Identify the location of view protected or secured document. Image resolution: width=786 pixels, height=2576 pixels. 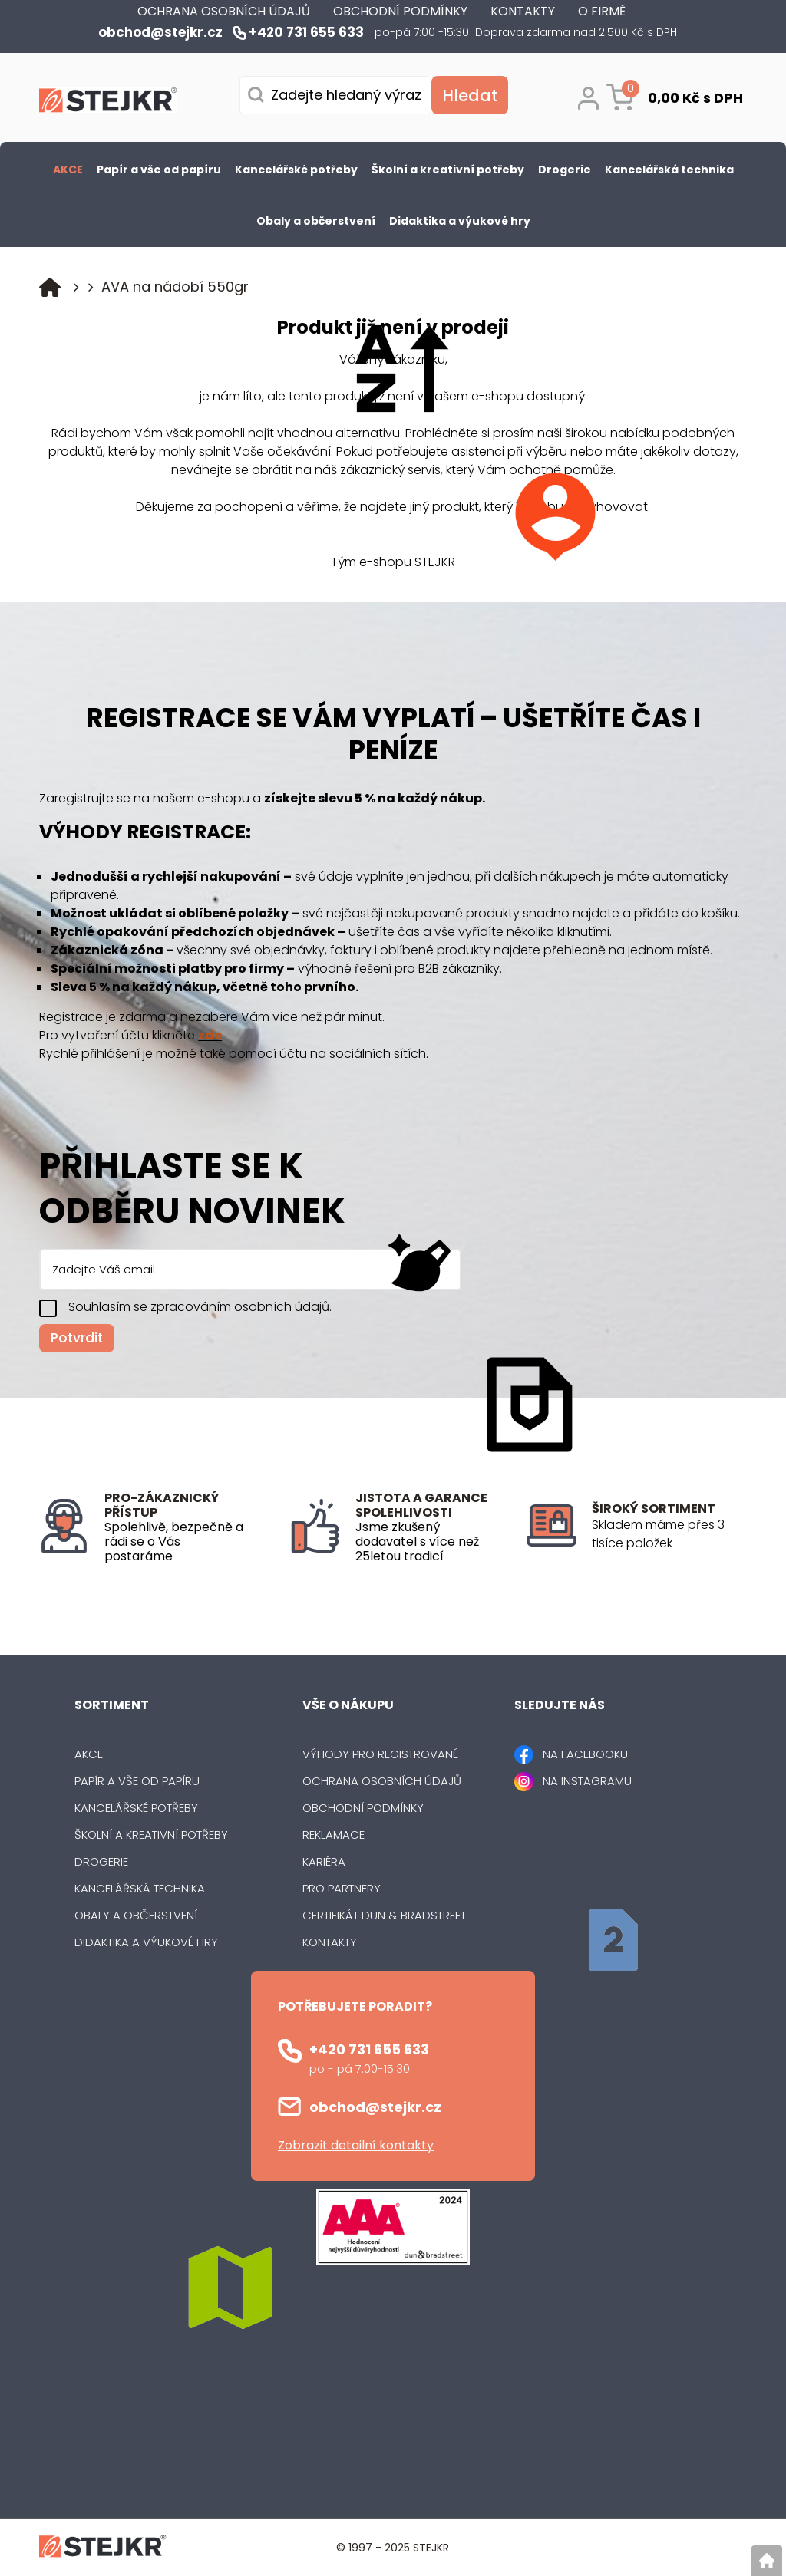
(530, 1405).